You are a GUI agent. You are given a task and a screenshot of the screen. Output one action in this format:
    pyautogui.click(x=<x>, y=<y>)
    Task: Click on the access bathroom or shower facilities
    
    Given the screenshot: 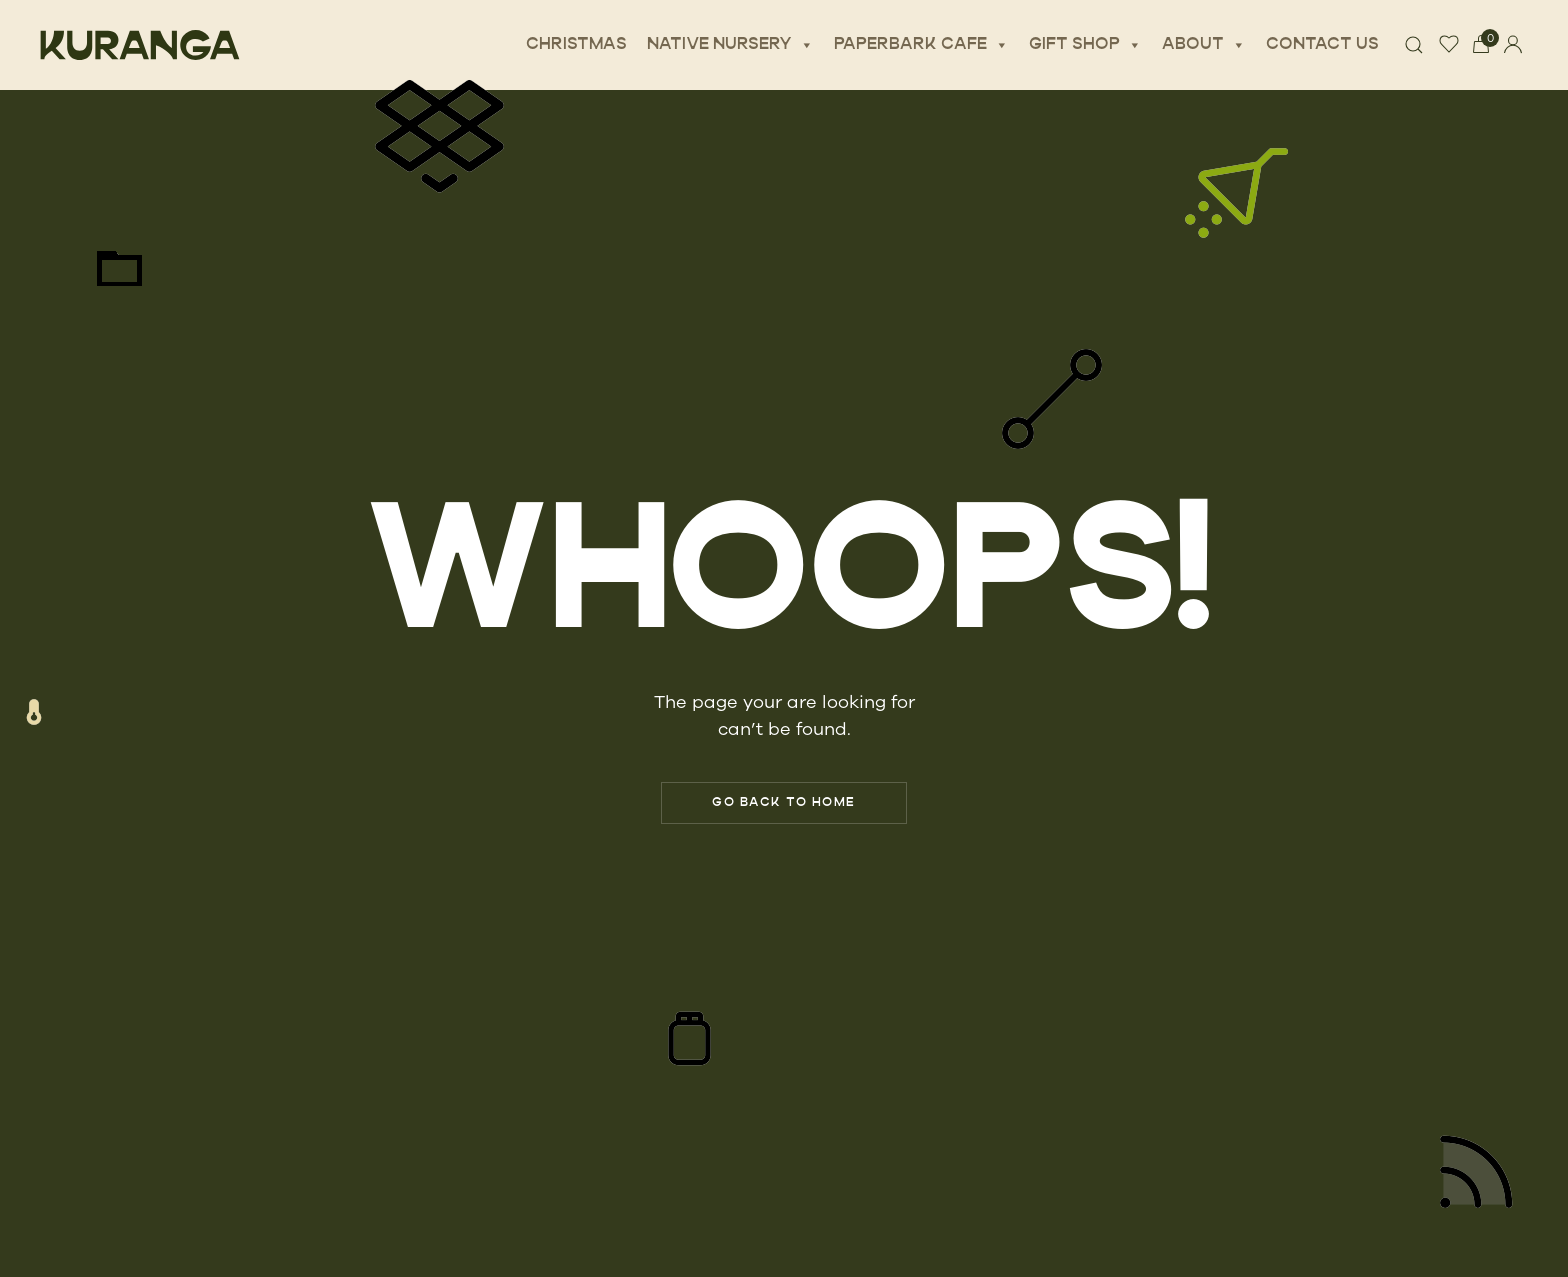 What is the action you would take?
    pyautogui.click(x=1235, y=188)
    